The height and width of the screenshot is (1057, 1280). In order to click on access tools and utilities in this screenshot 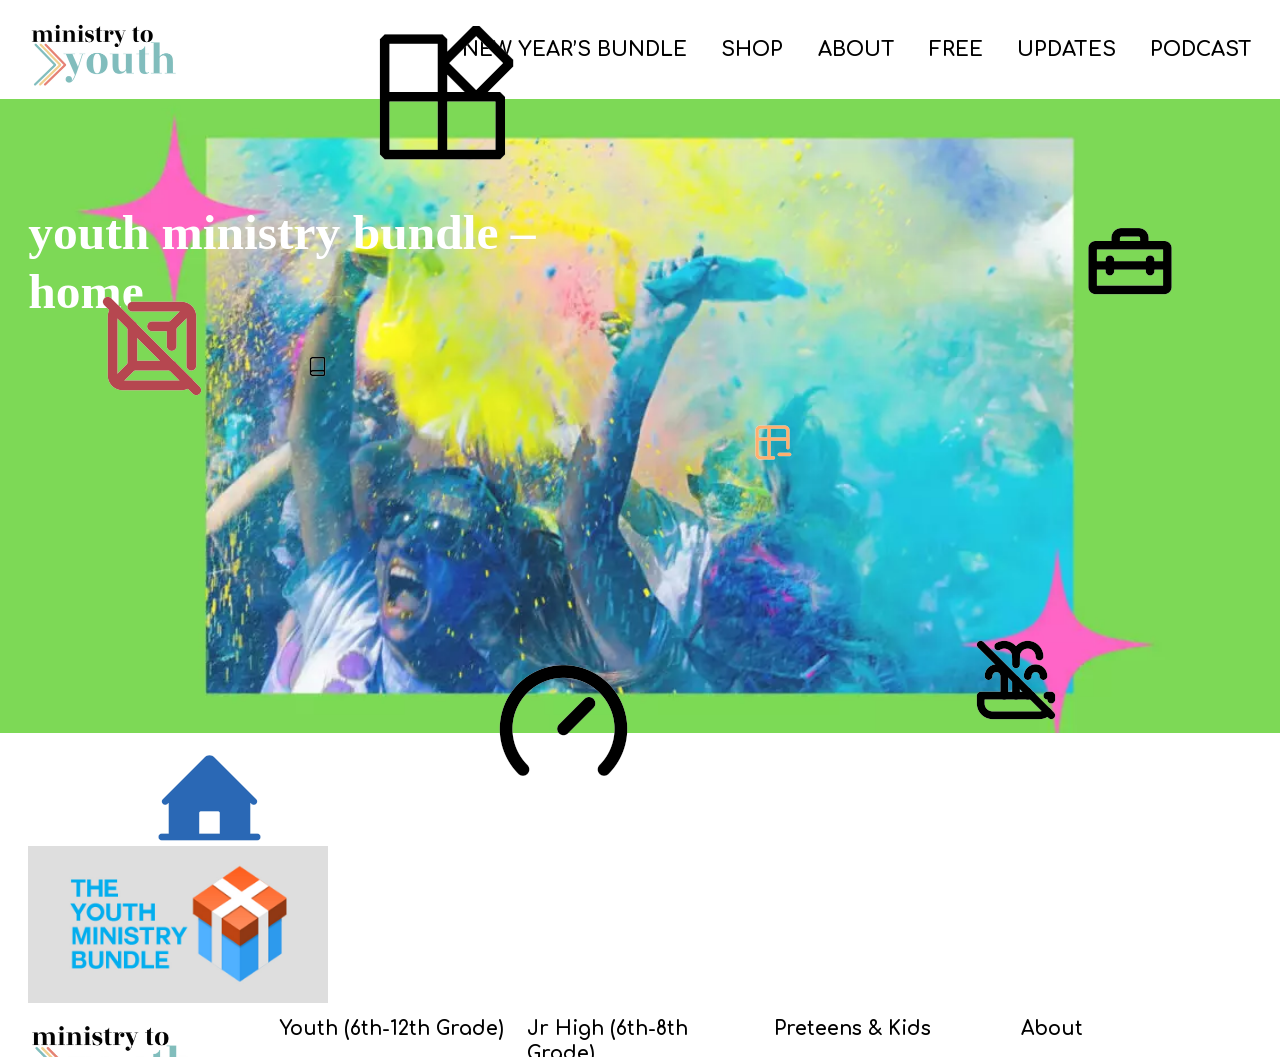, I will do `click(1130, 264)`.